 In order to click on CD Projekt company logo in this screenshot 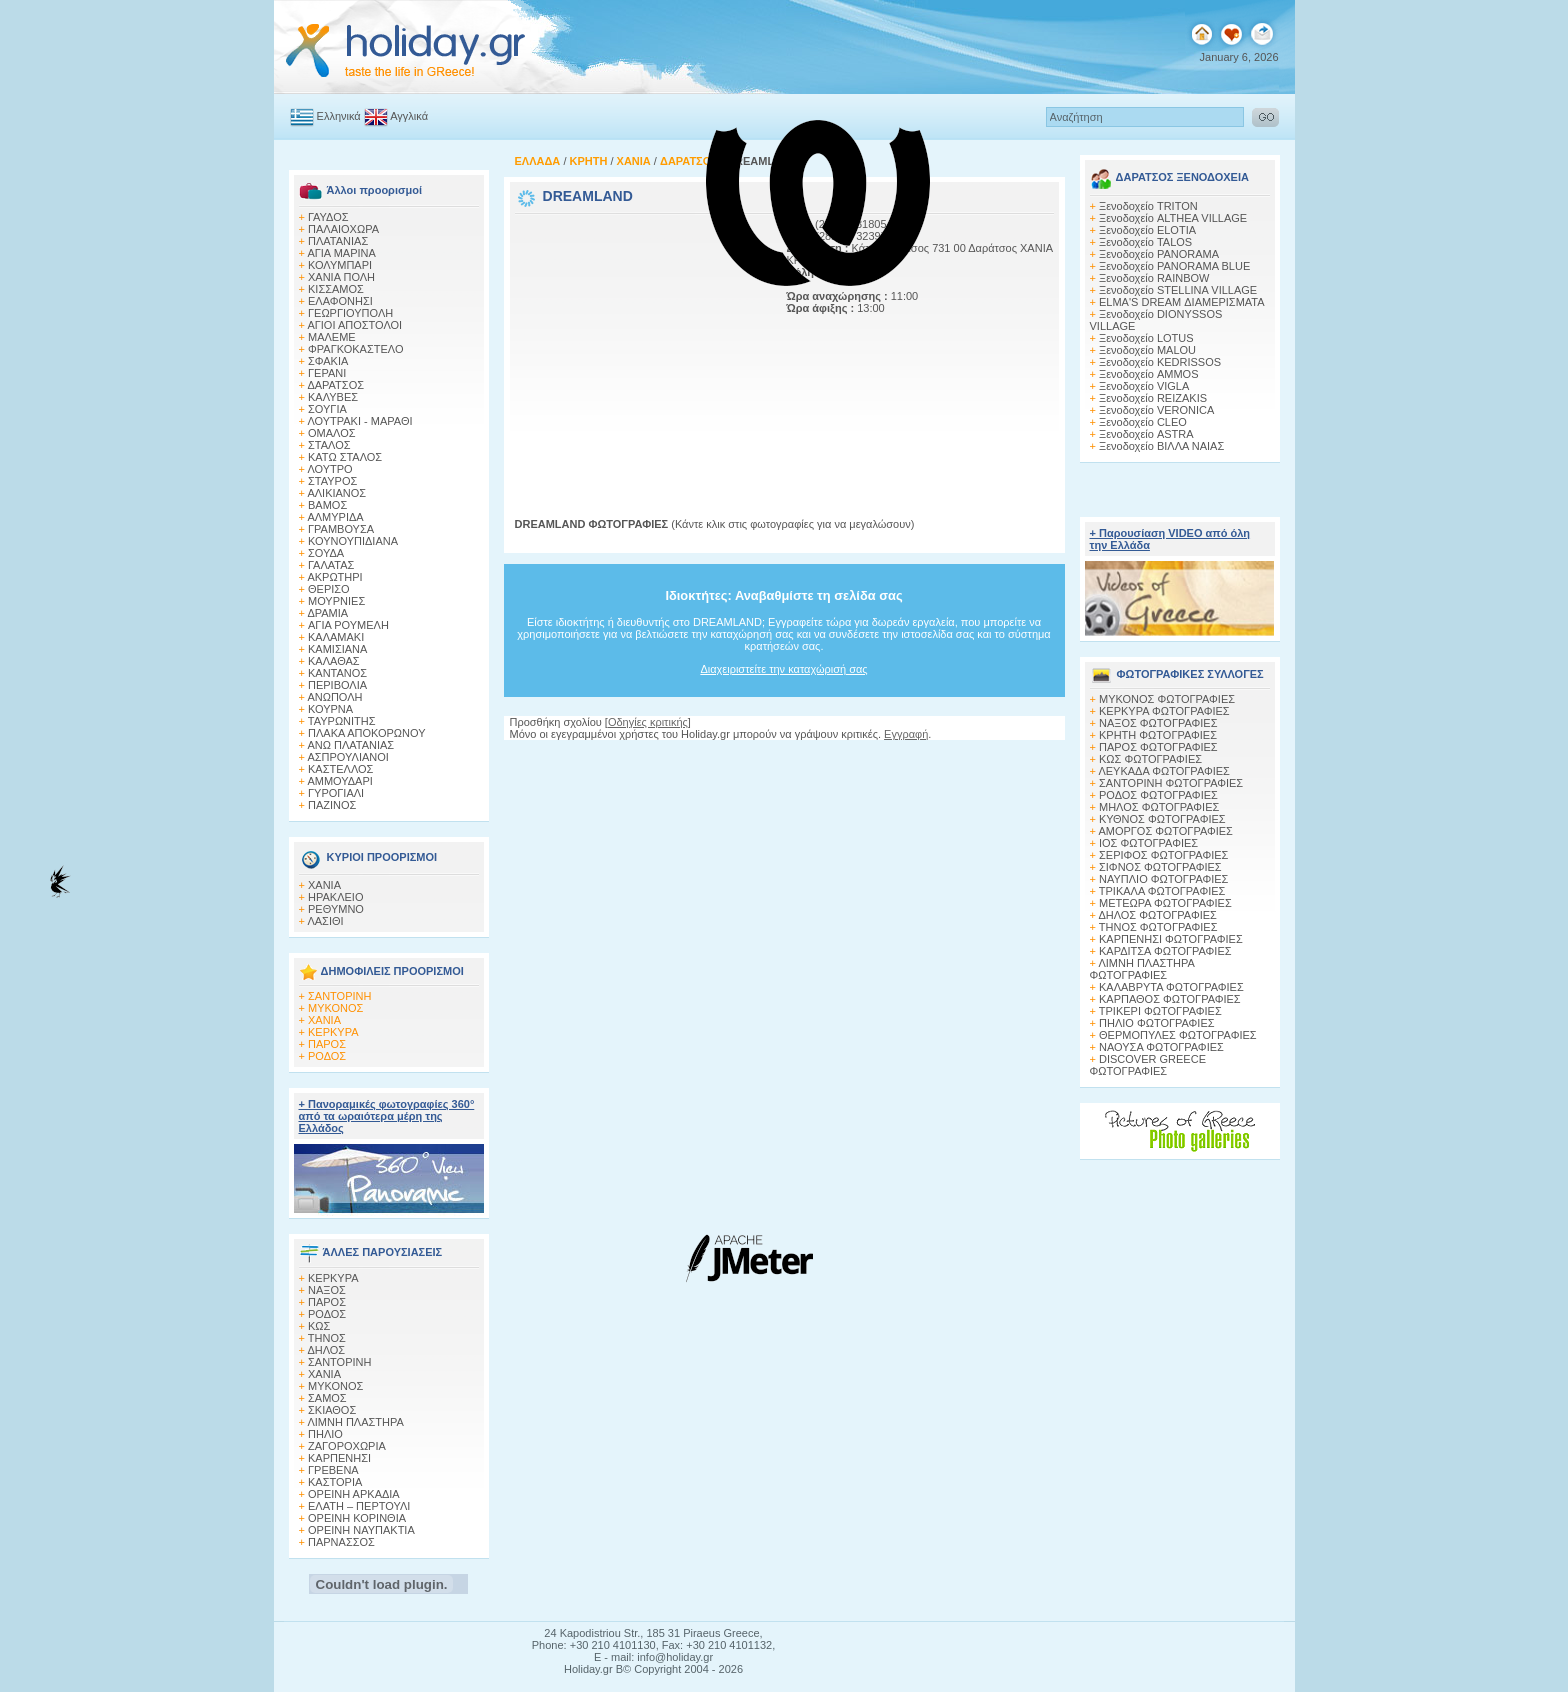, I will do `click(60, 881)`.